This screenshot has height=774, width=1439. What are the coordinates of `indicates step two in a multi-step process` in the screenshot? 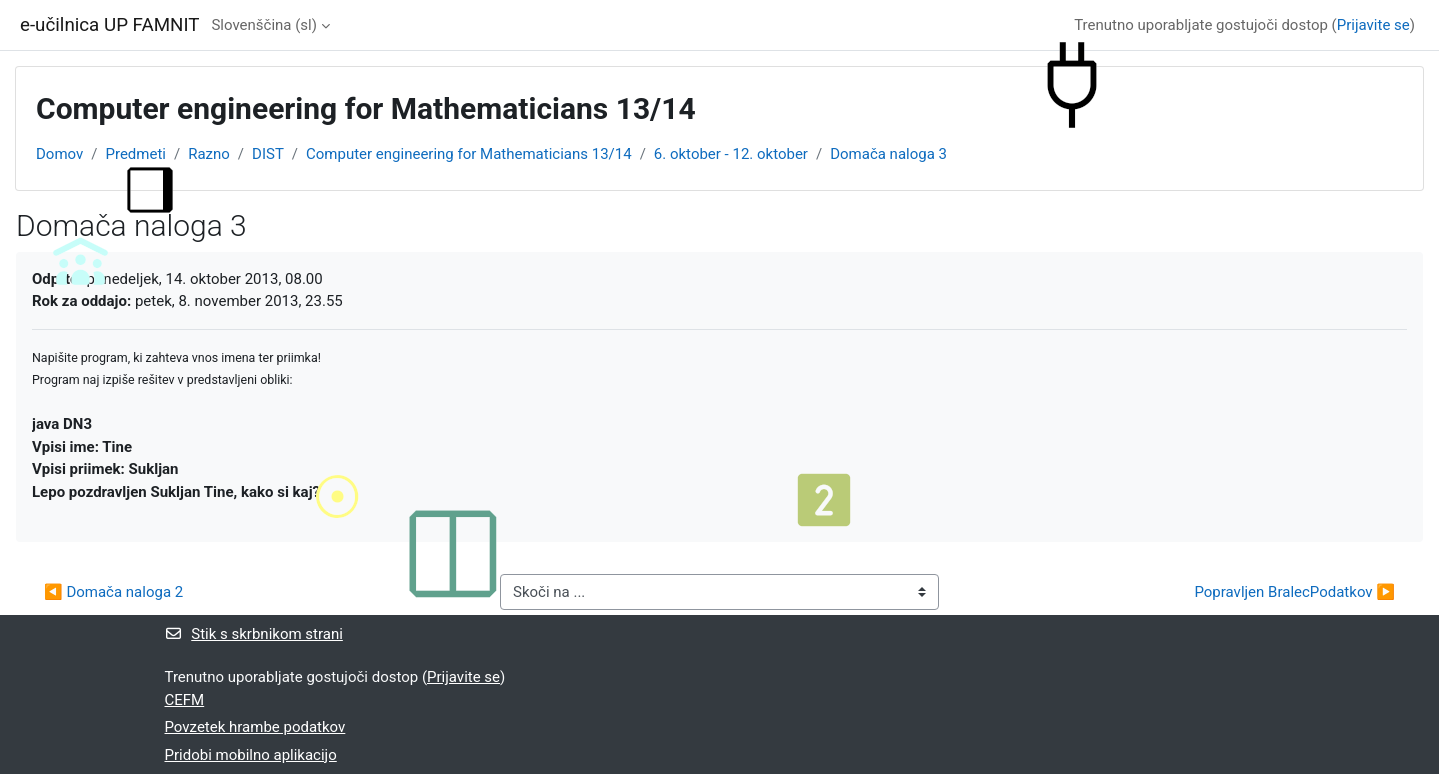 It's located at (824, 500).